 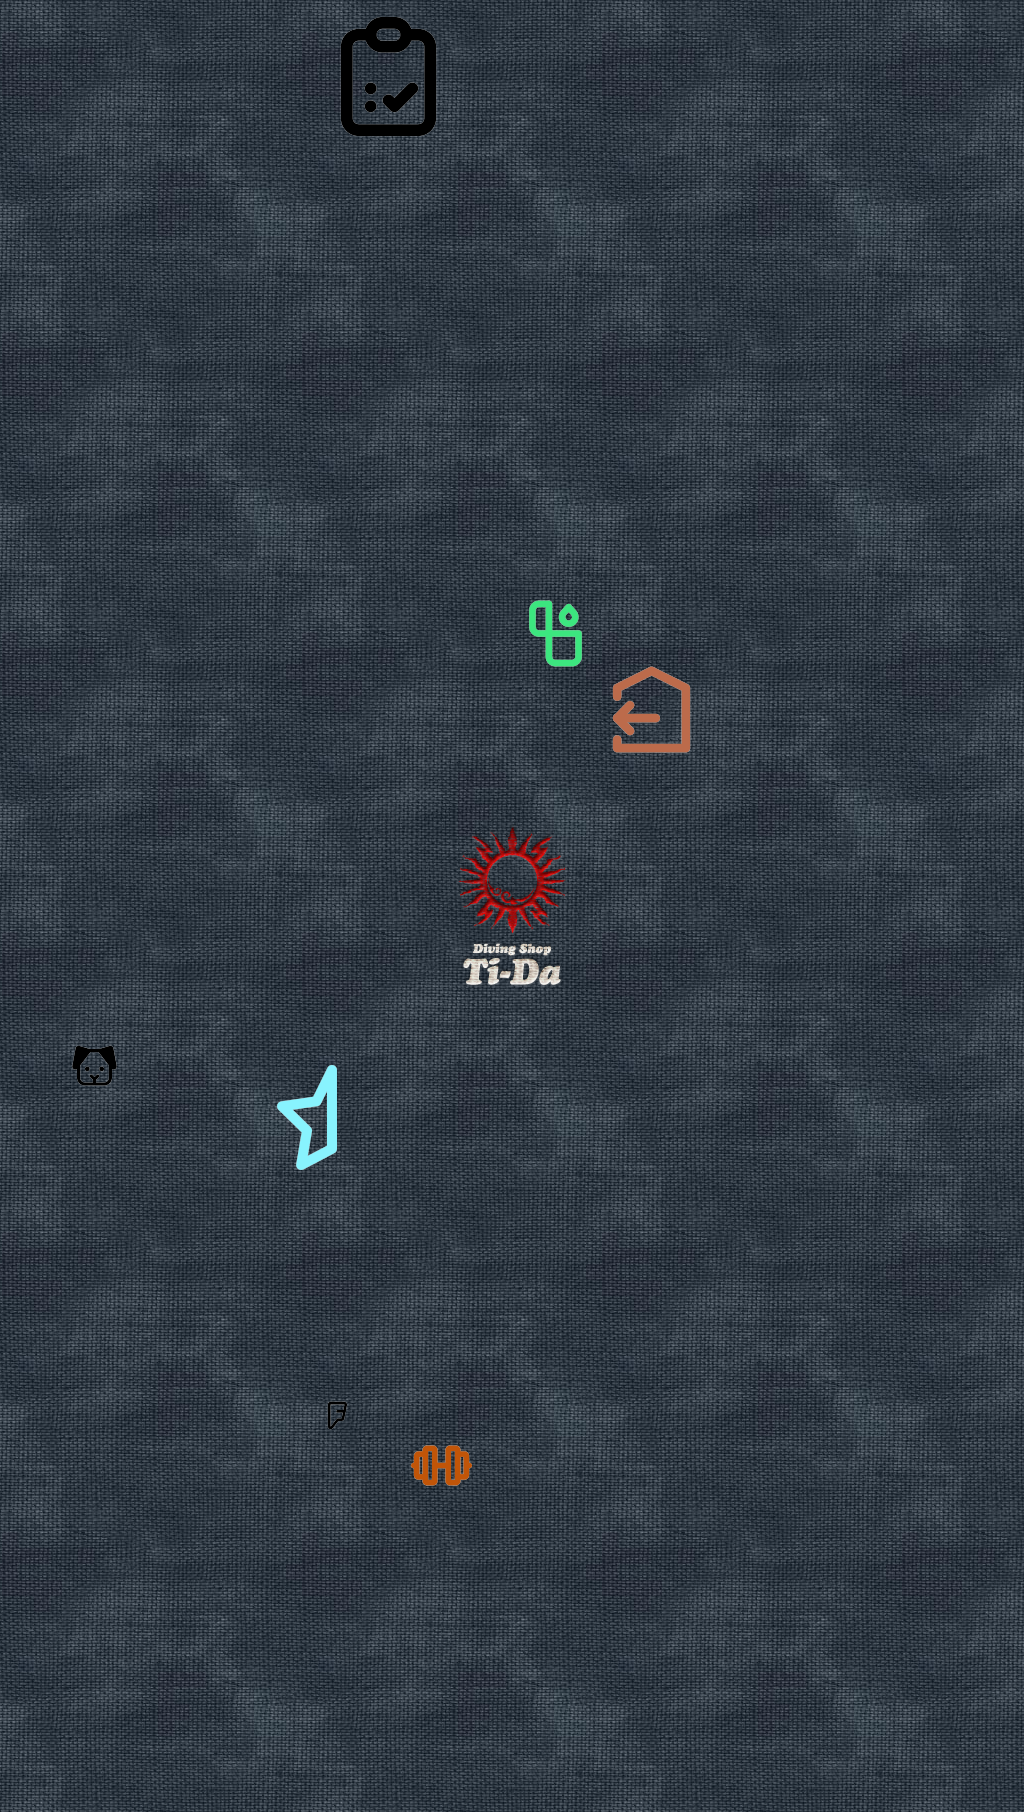 I want to click on access workout or fitness features, so click(x=441, y=1465).